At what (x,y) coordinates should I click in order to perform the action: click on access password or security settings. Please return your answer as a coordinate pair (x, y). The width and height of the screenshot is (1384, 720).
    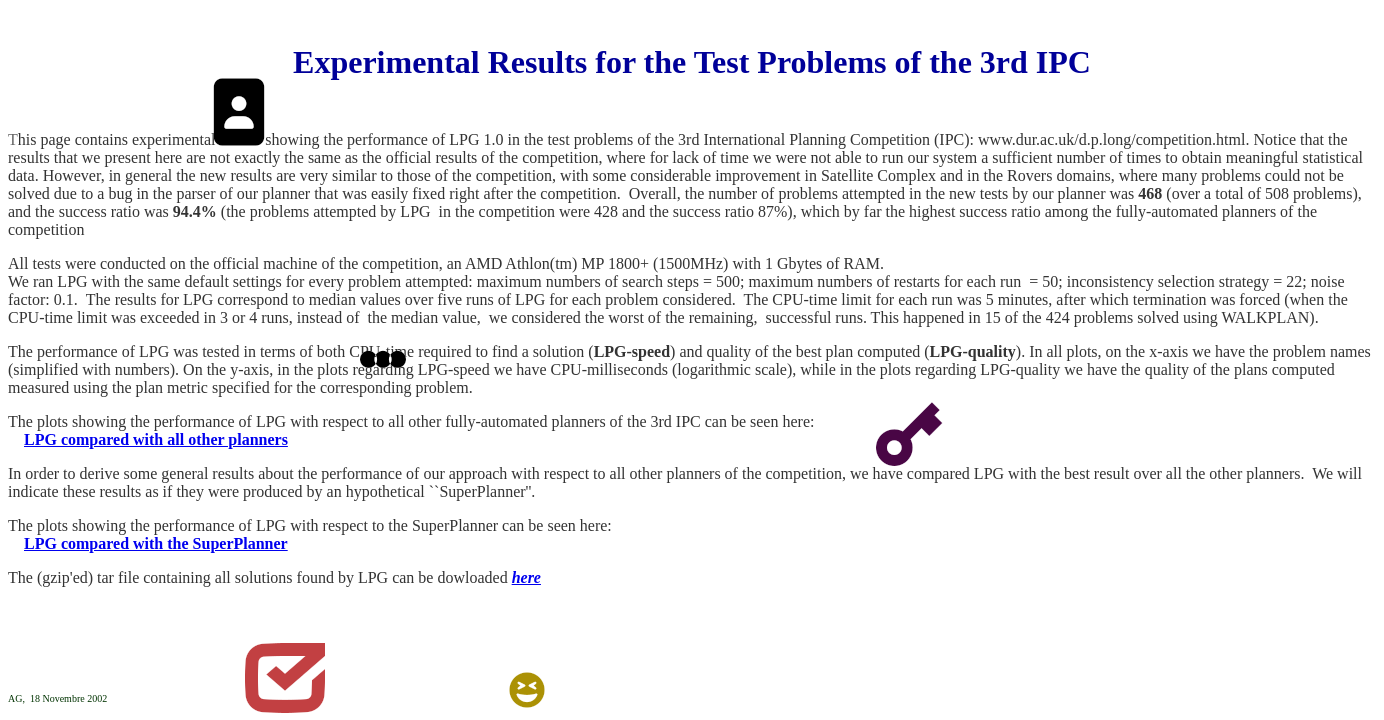
    Looking at the image, I should click on (909, 433).